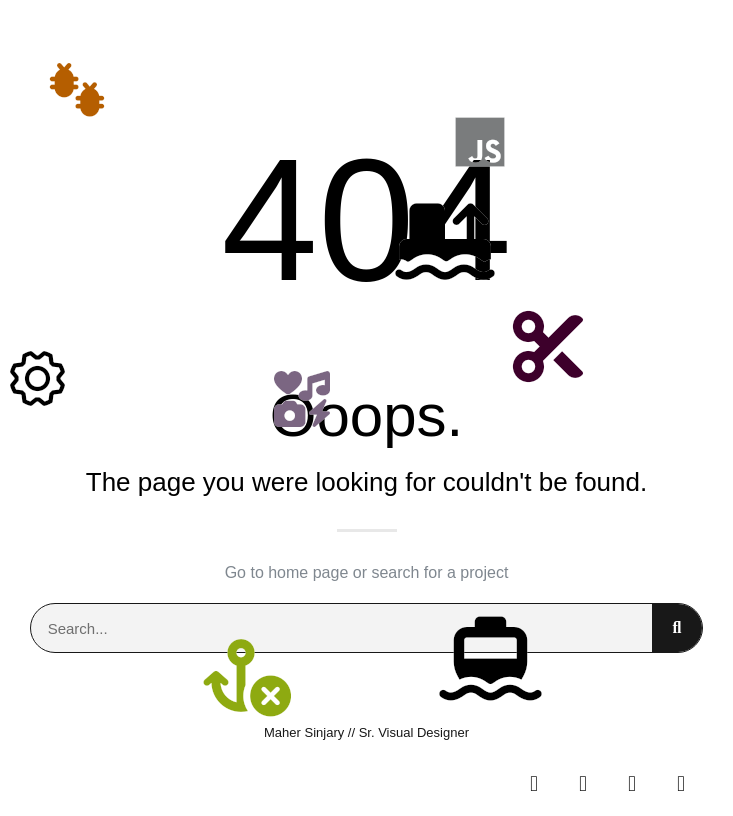 This screenshot has width=733, height=816. I want to click on upload or export water pump data, so click(445, 239).